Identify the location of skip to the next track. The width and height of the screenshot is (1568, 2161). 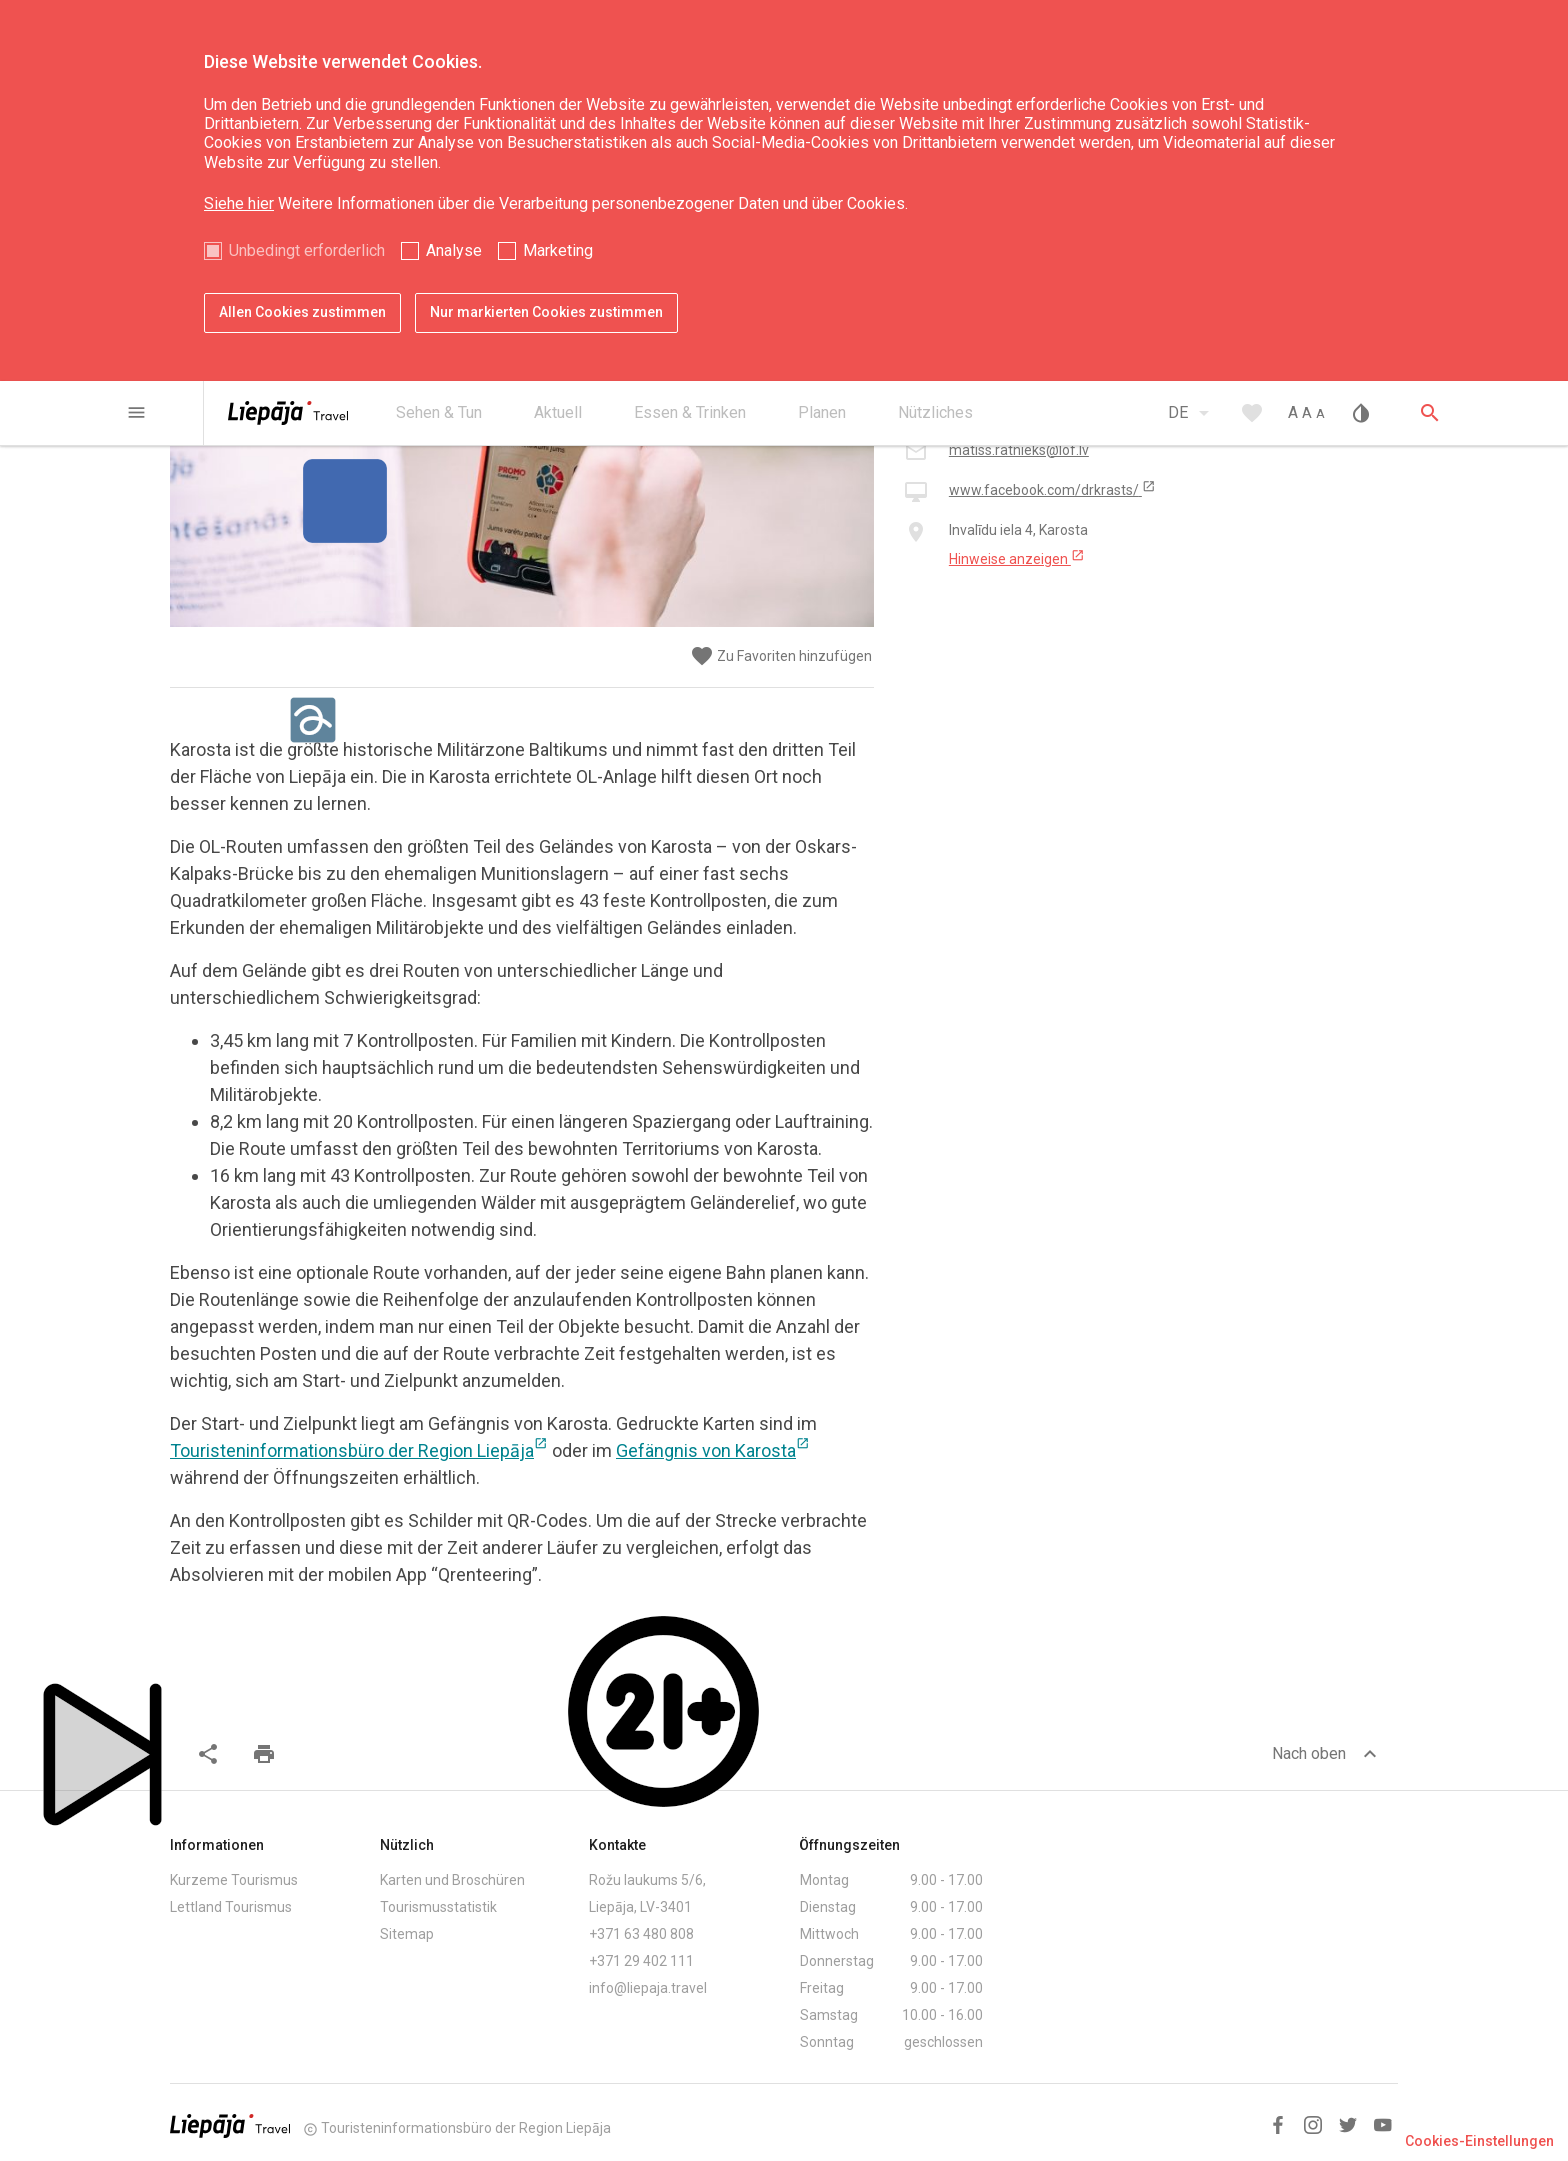
(102, 1754).